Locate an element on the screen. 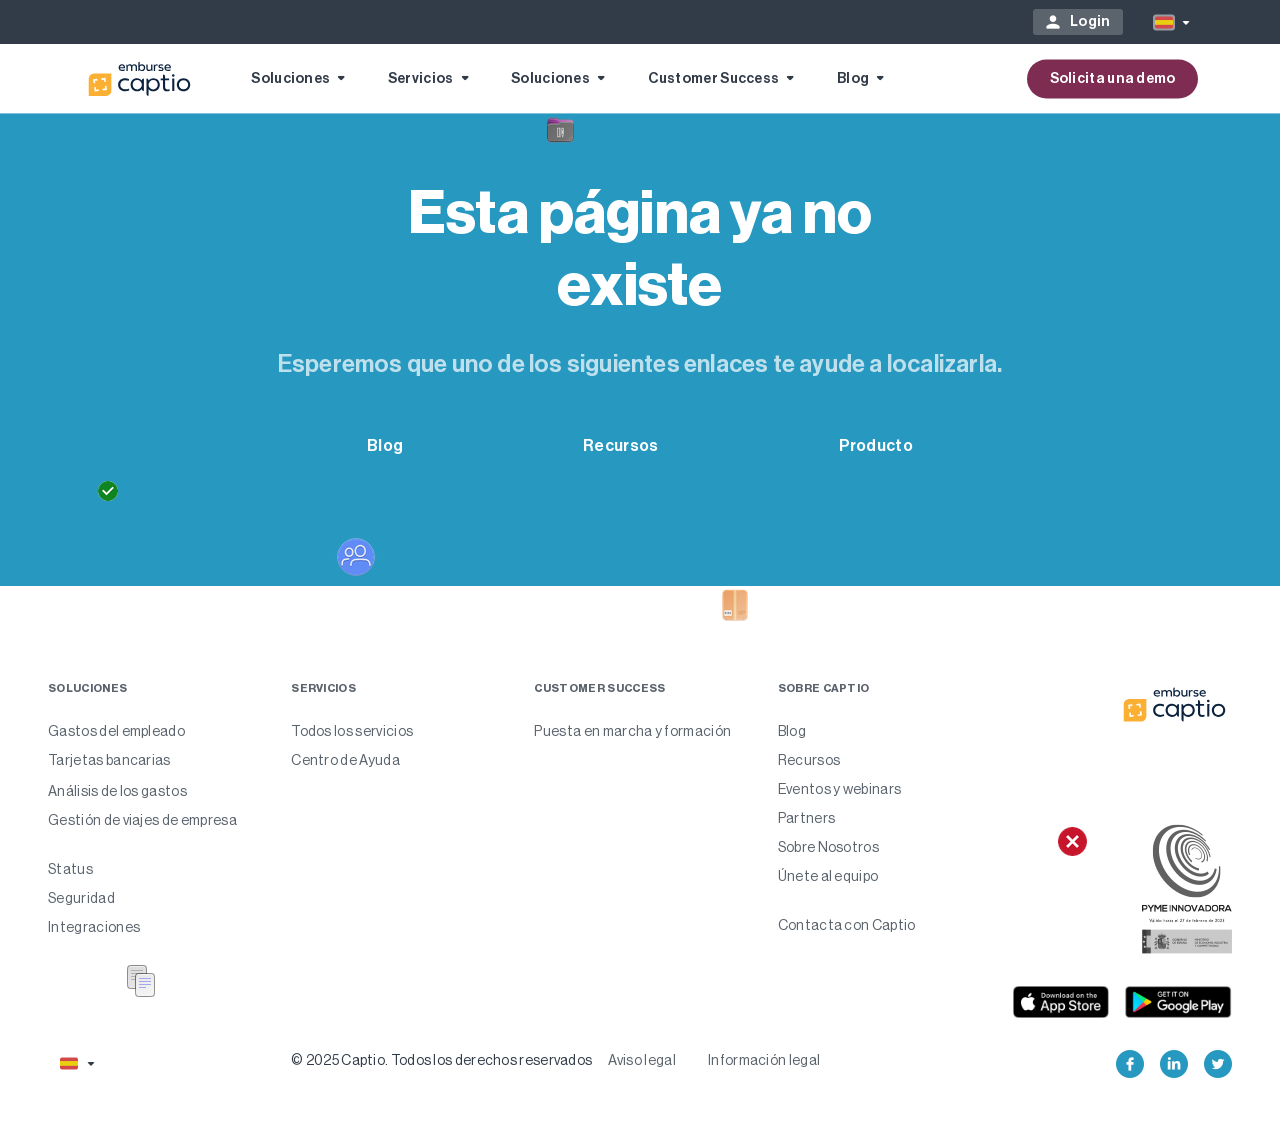  open your templates folder is located at coordinates (560, 129).